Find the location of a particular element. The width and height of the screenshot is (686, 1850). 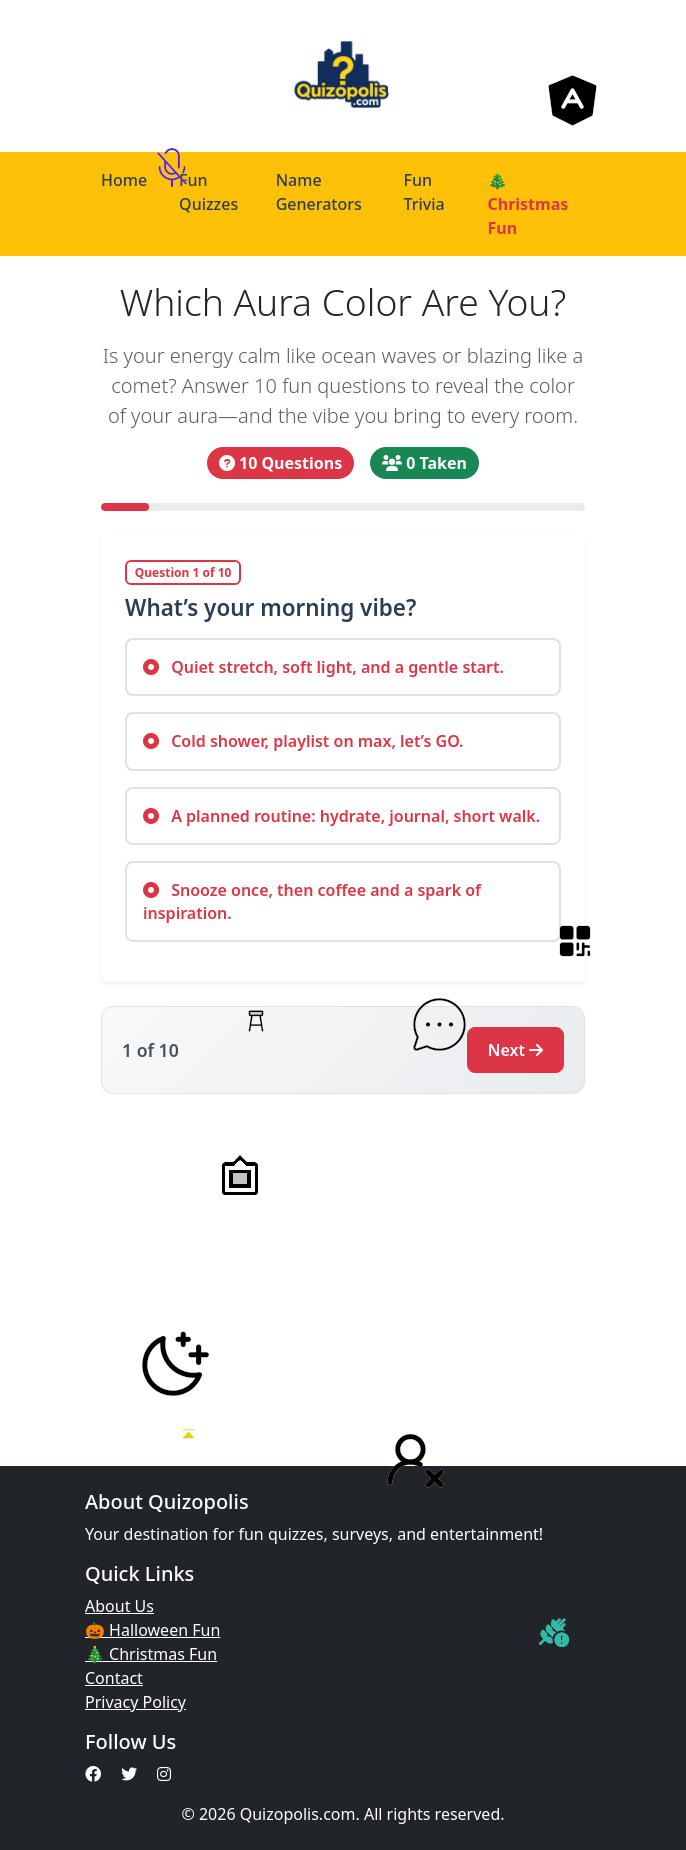

add a frame or border to an image is located at coordinates (240, 1177).